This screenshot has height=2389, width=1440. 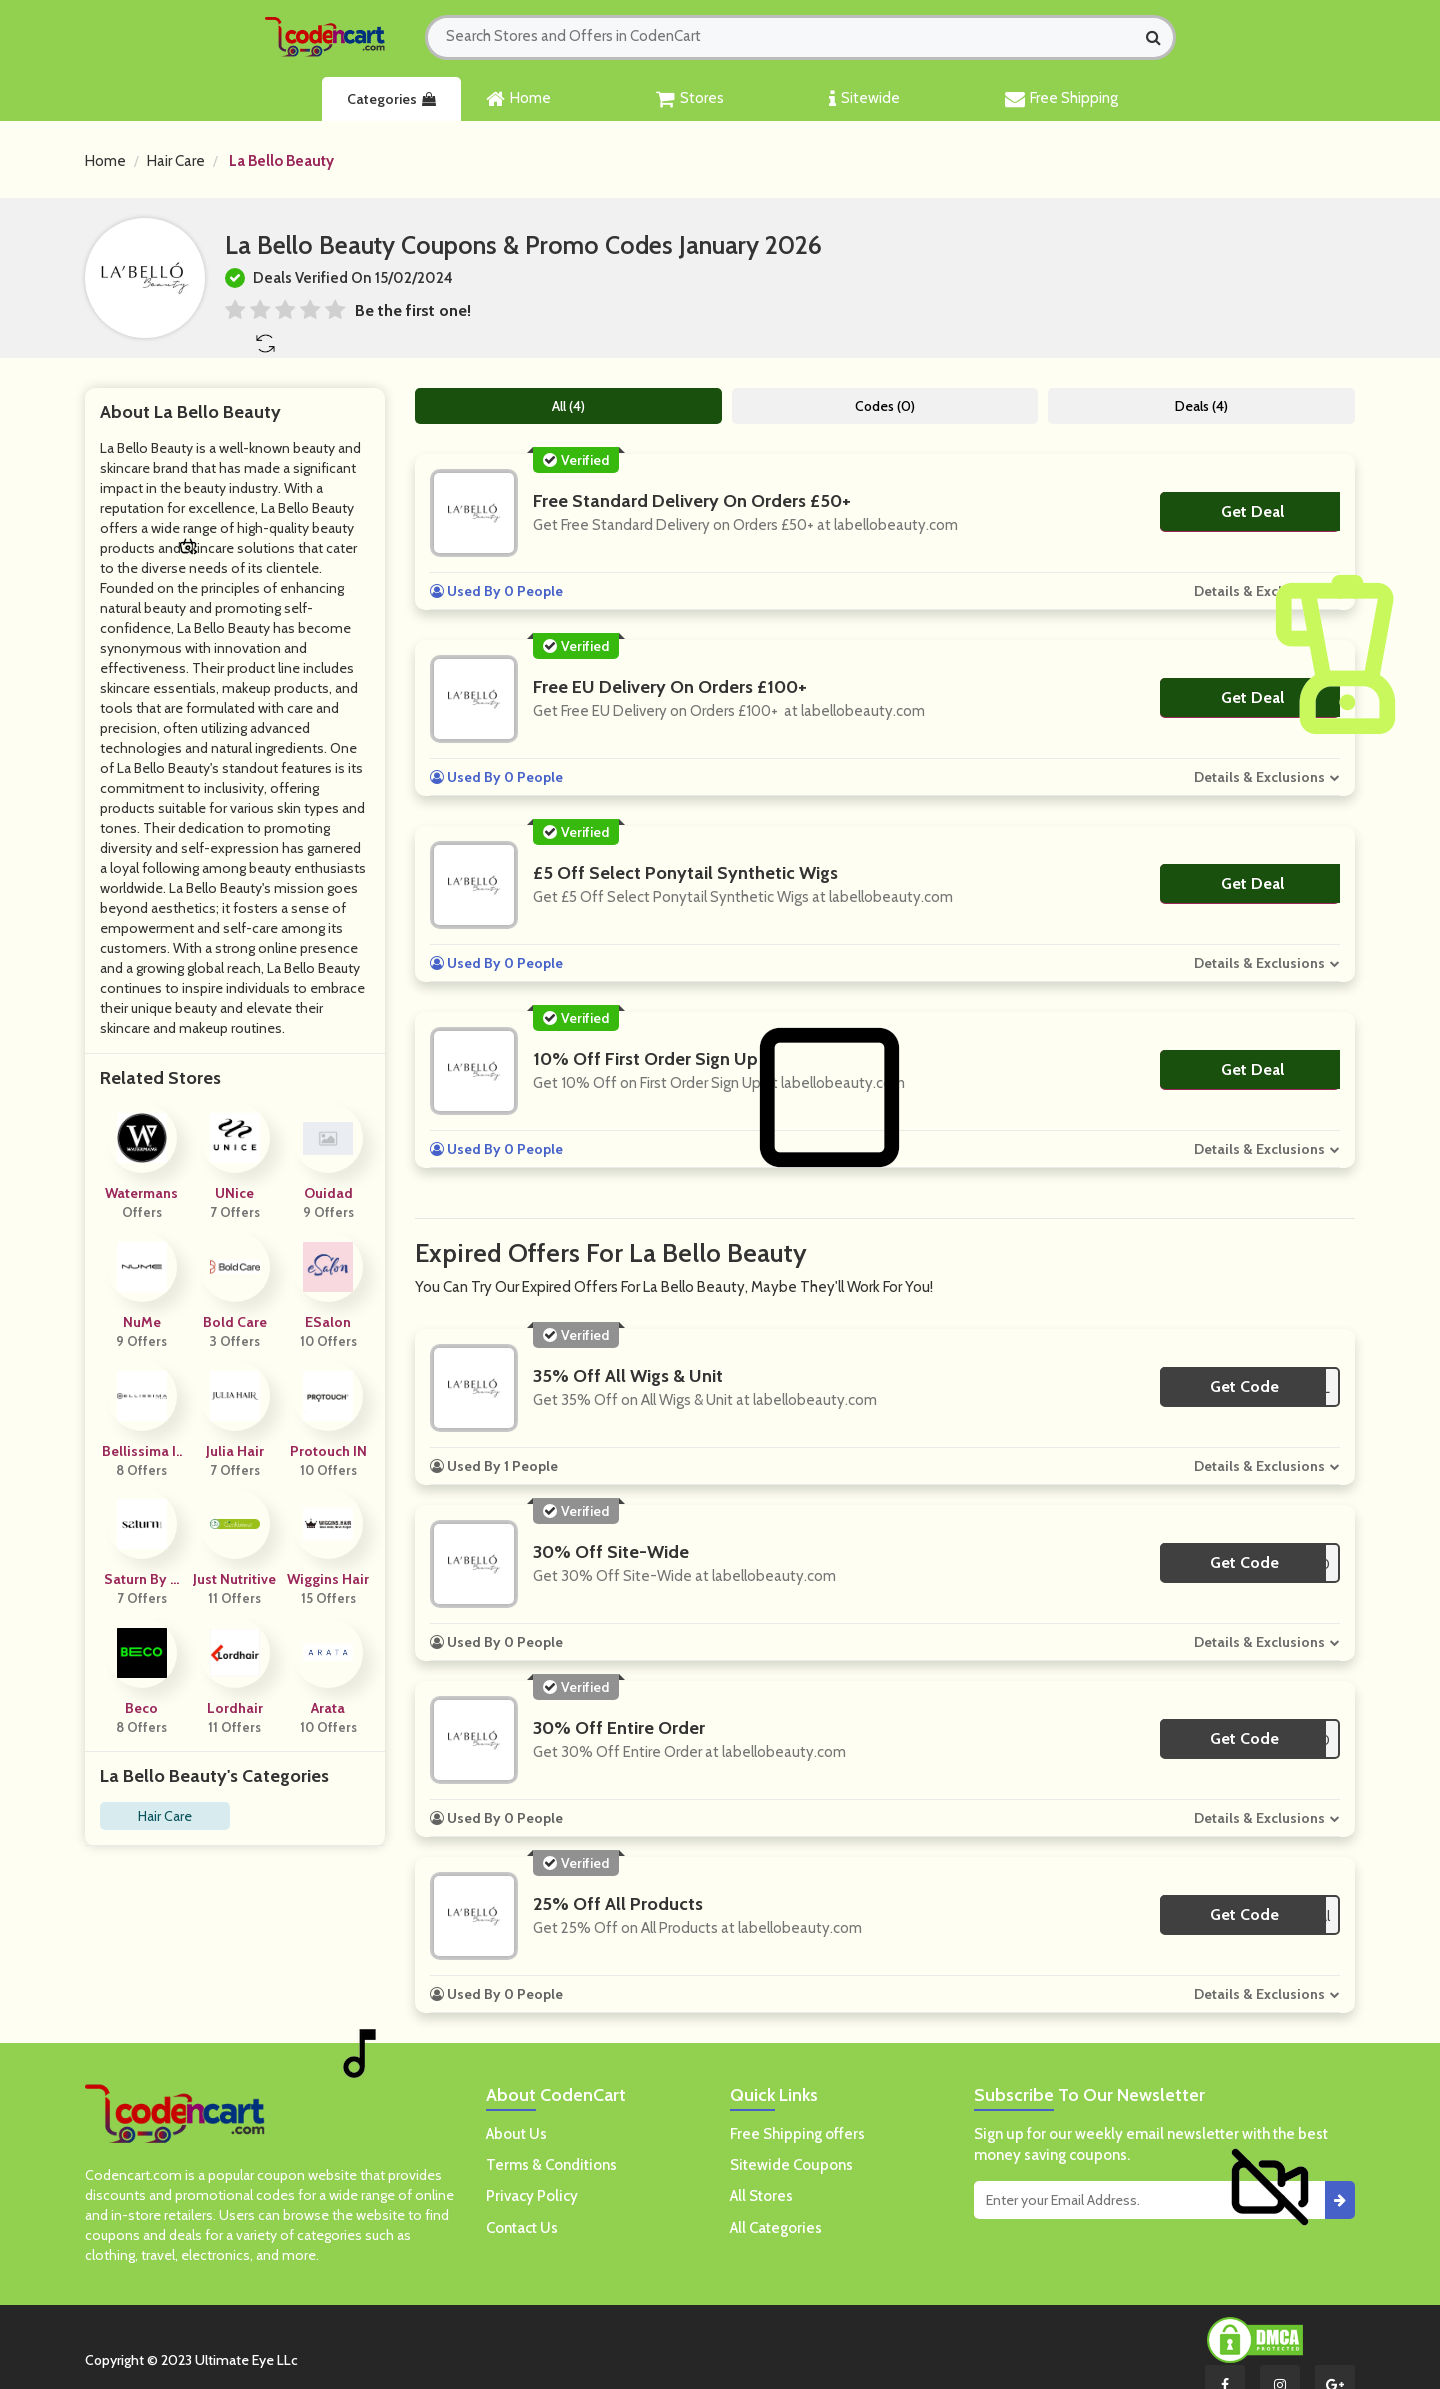 I want to click on access shopping cart API or developer settings, so click(x=188, y=546).